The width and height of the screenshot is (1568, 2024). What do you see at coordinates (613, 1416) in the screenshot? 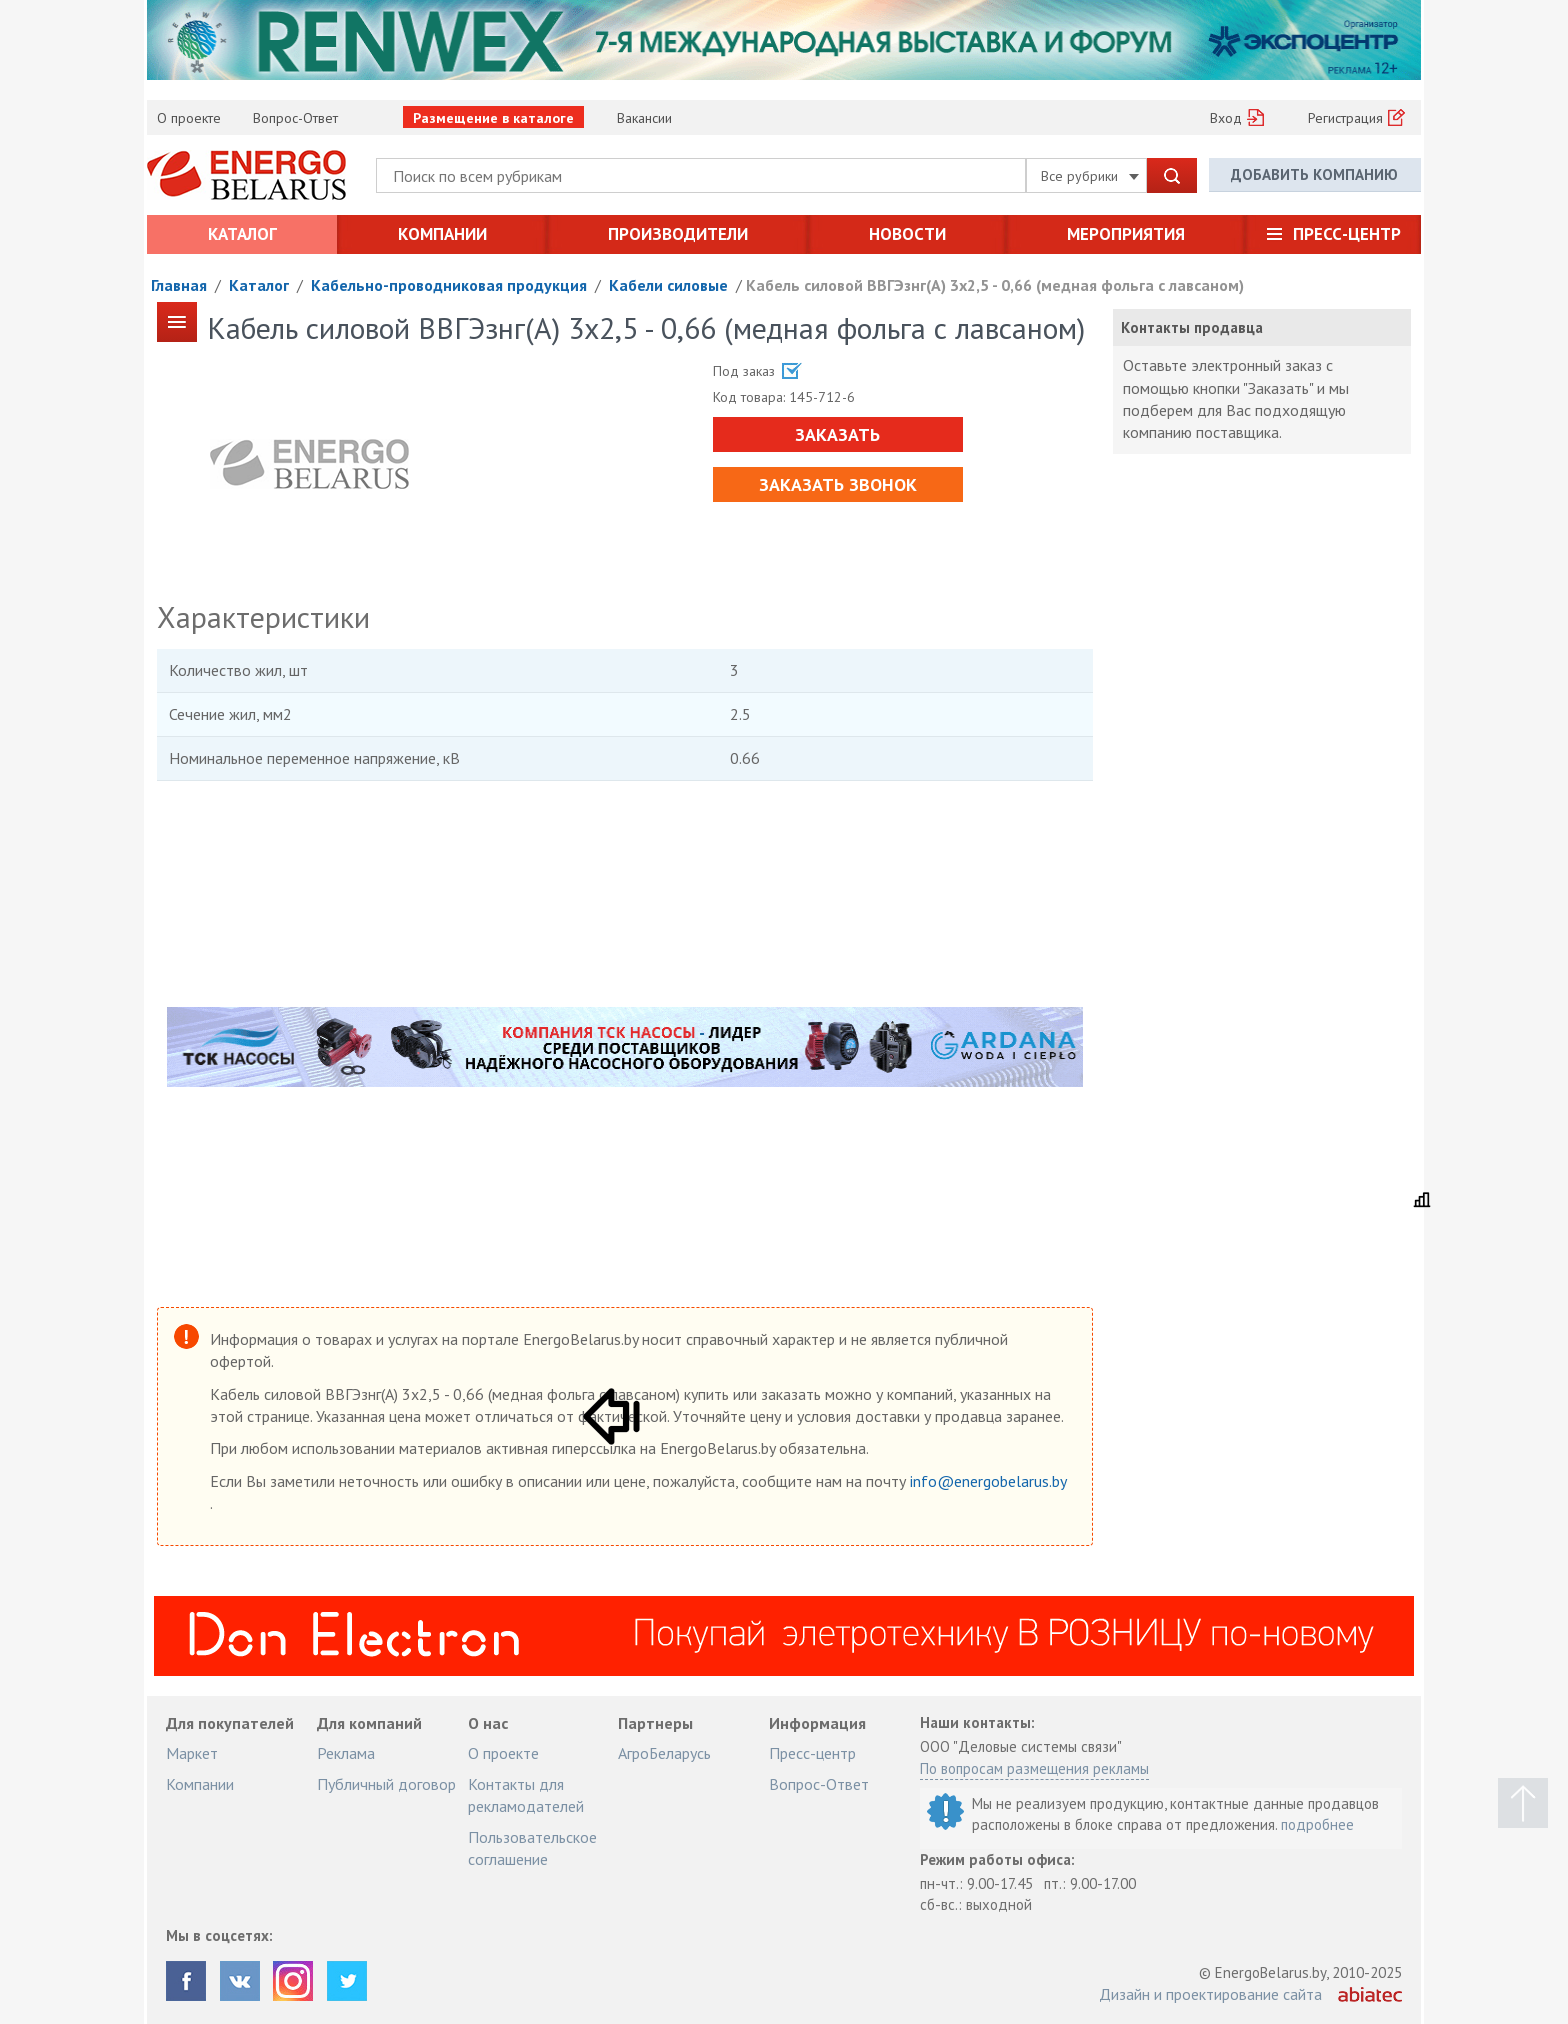
I see `go back to the previous screen` at bounding box center [613, 1416].